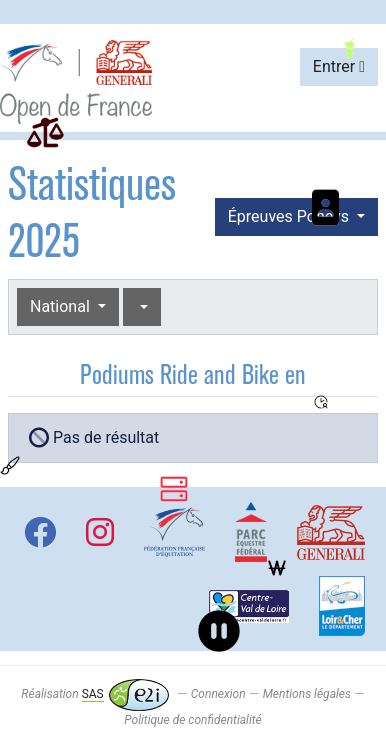  What do you see at coordinates (10, 465) in the screenshot?
I see `access drawing or painting tools` at bounding box center [10, 465].